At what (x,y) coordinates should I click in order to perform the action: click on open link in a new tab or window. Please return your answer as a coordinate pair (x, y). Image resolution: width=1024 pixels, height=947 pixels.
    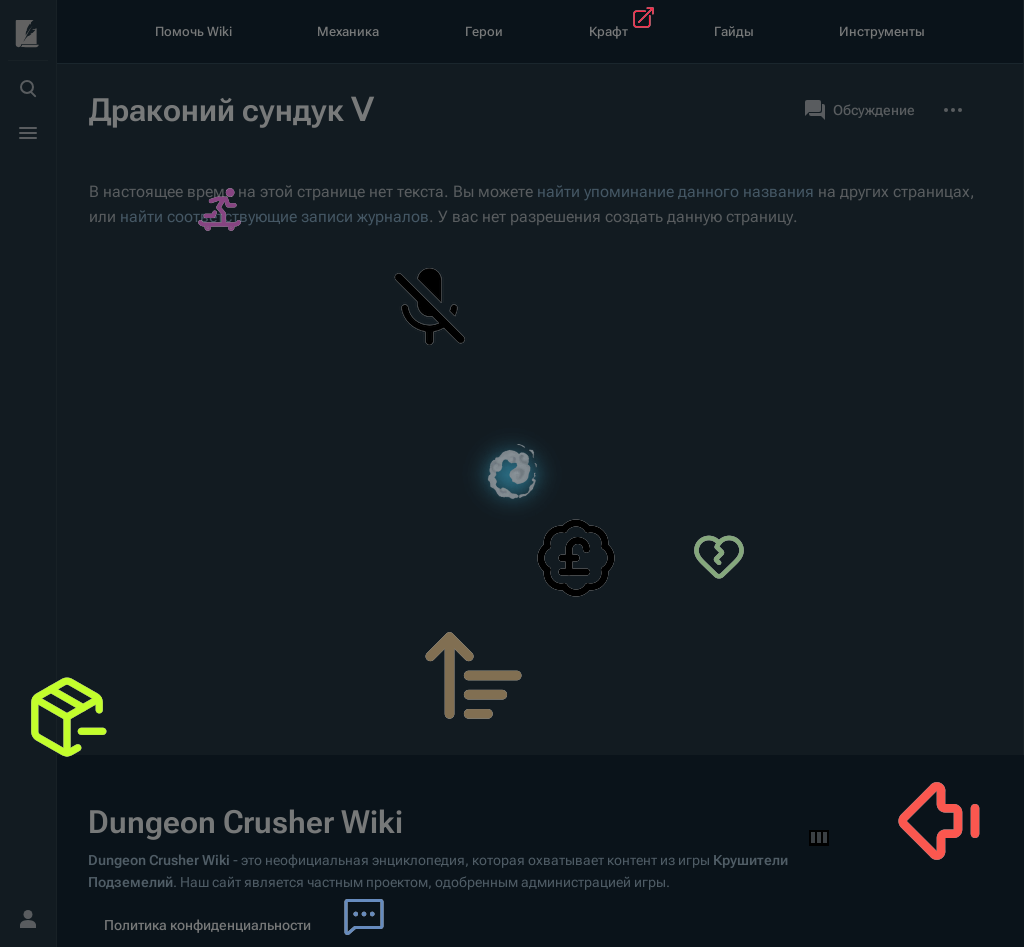
    Looking at the image, I should click on (643, 17).